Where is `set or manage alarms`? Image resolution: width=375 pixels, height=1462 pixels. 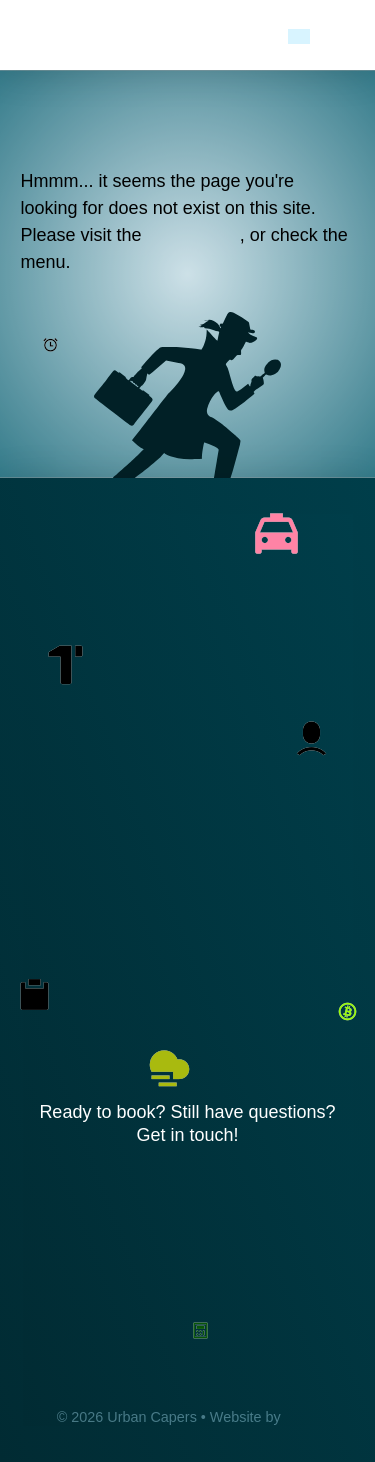
set or manage alarms is located at coordinates (50, 344).